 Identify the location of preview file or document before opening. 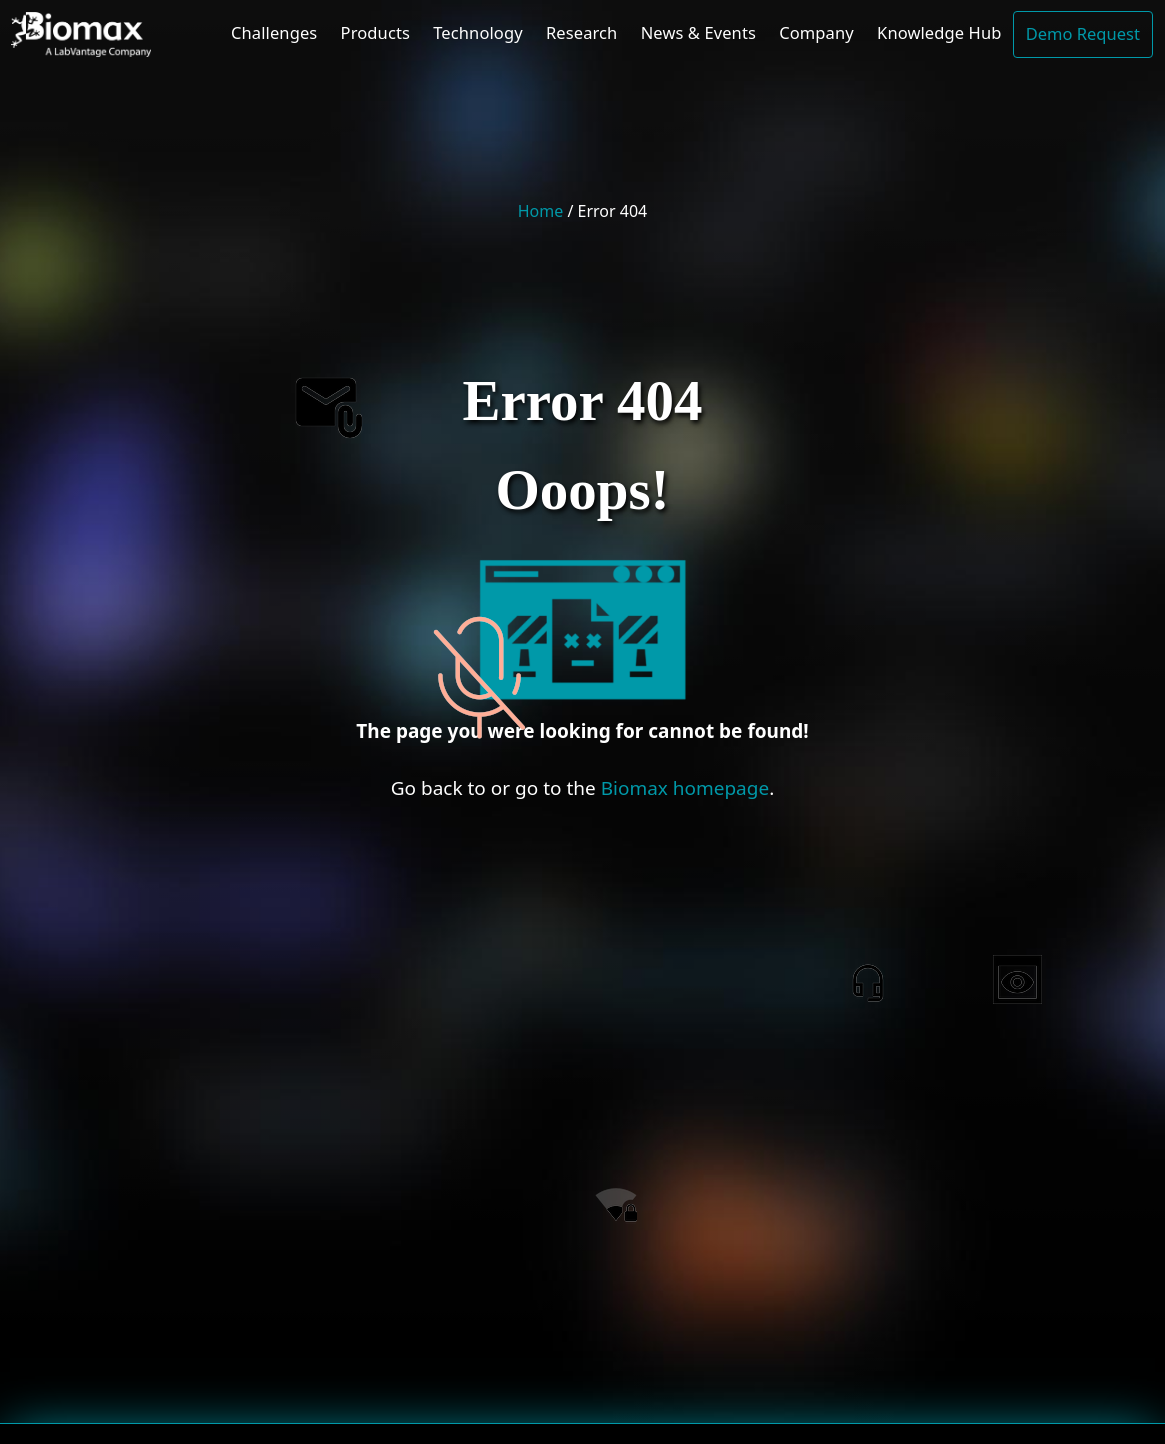
(1017, 979).